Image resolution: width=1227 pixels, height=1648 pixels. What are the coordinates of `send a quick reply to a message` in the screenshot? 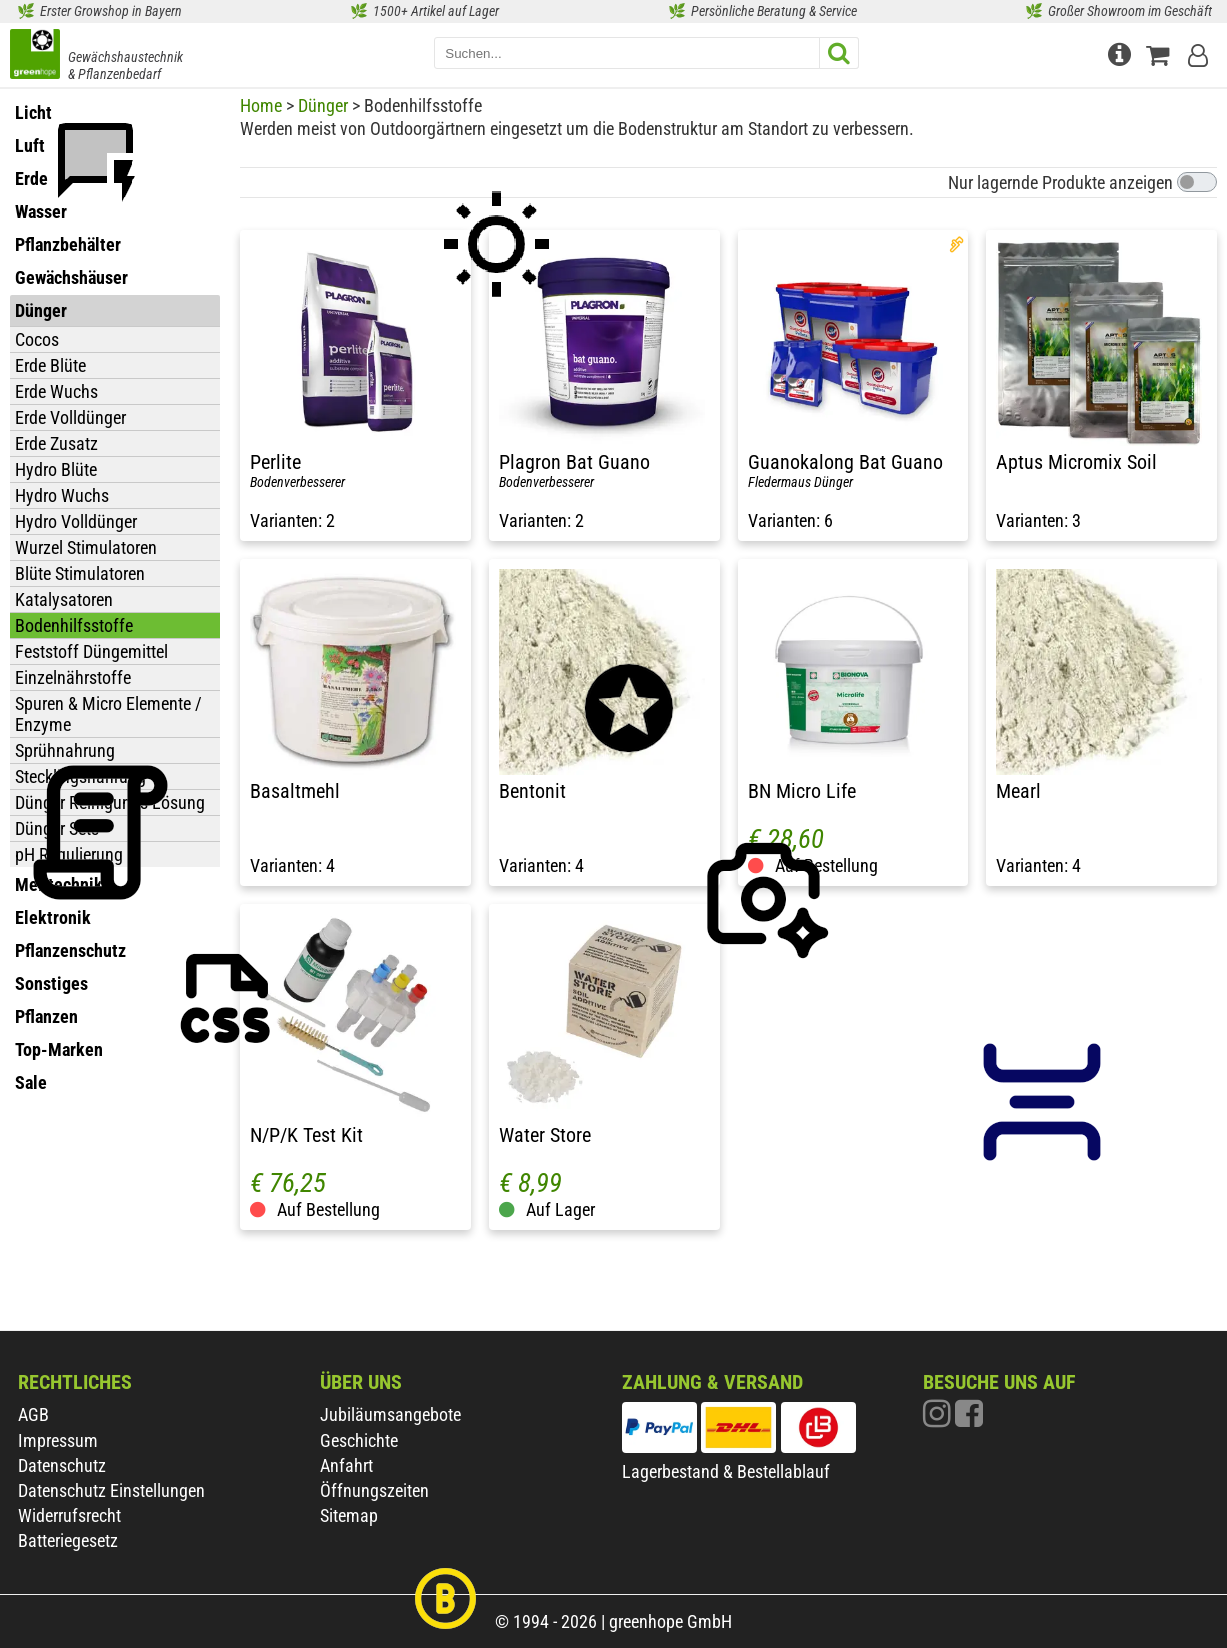 It's located at (95, 160).